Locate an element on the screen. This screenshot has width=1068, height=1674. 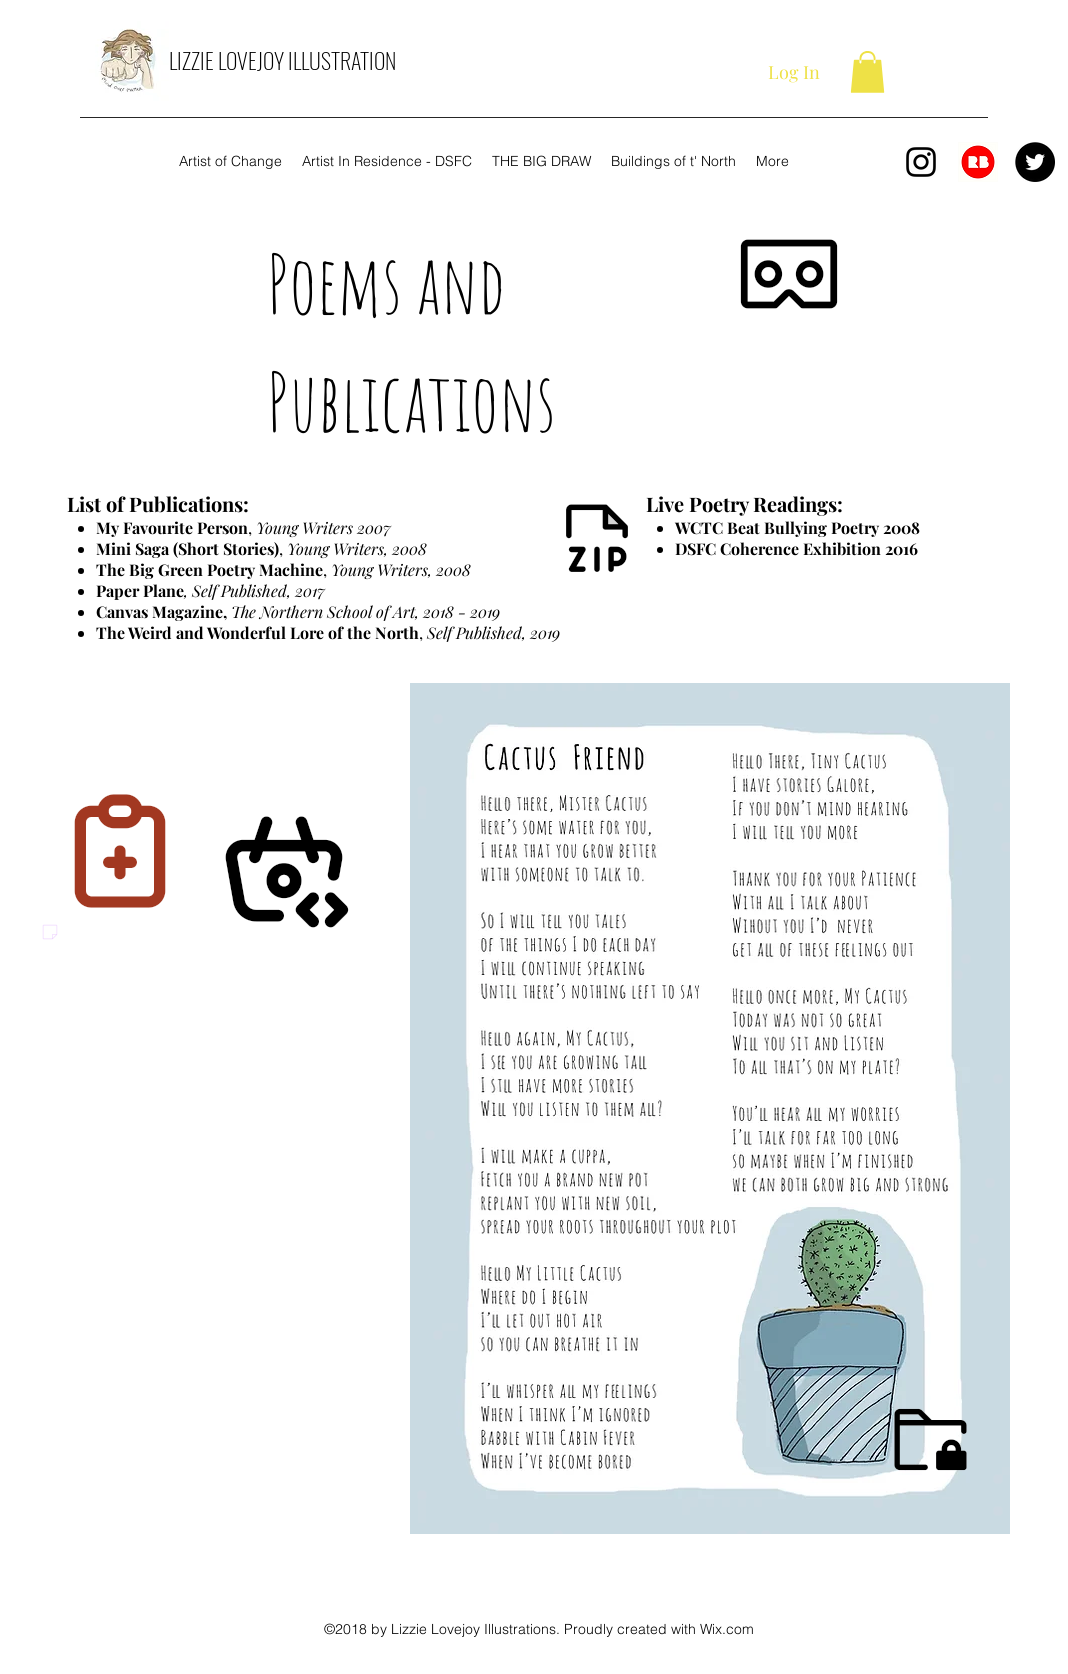
launch virtual reality or VR mode is located at coordinates (789, 274).